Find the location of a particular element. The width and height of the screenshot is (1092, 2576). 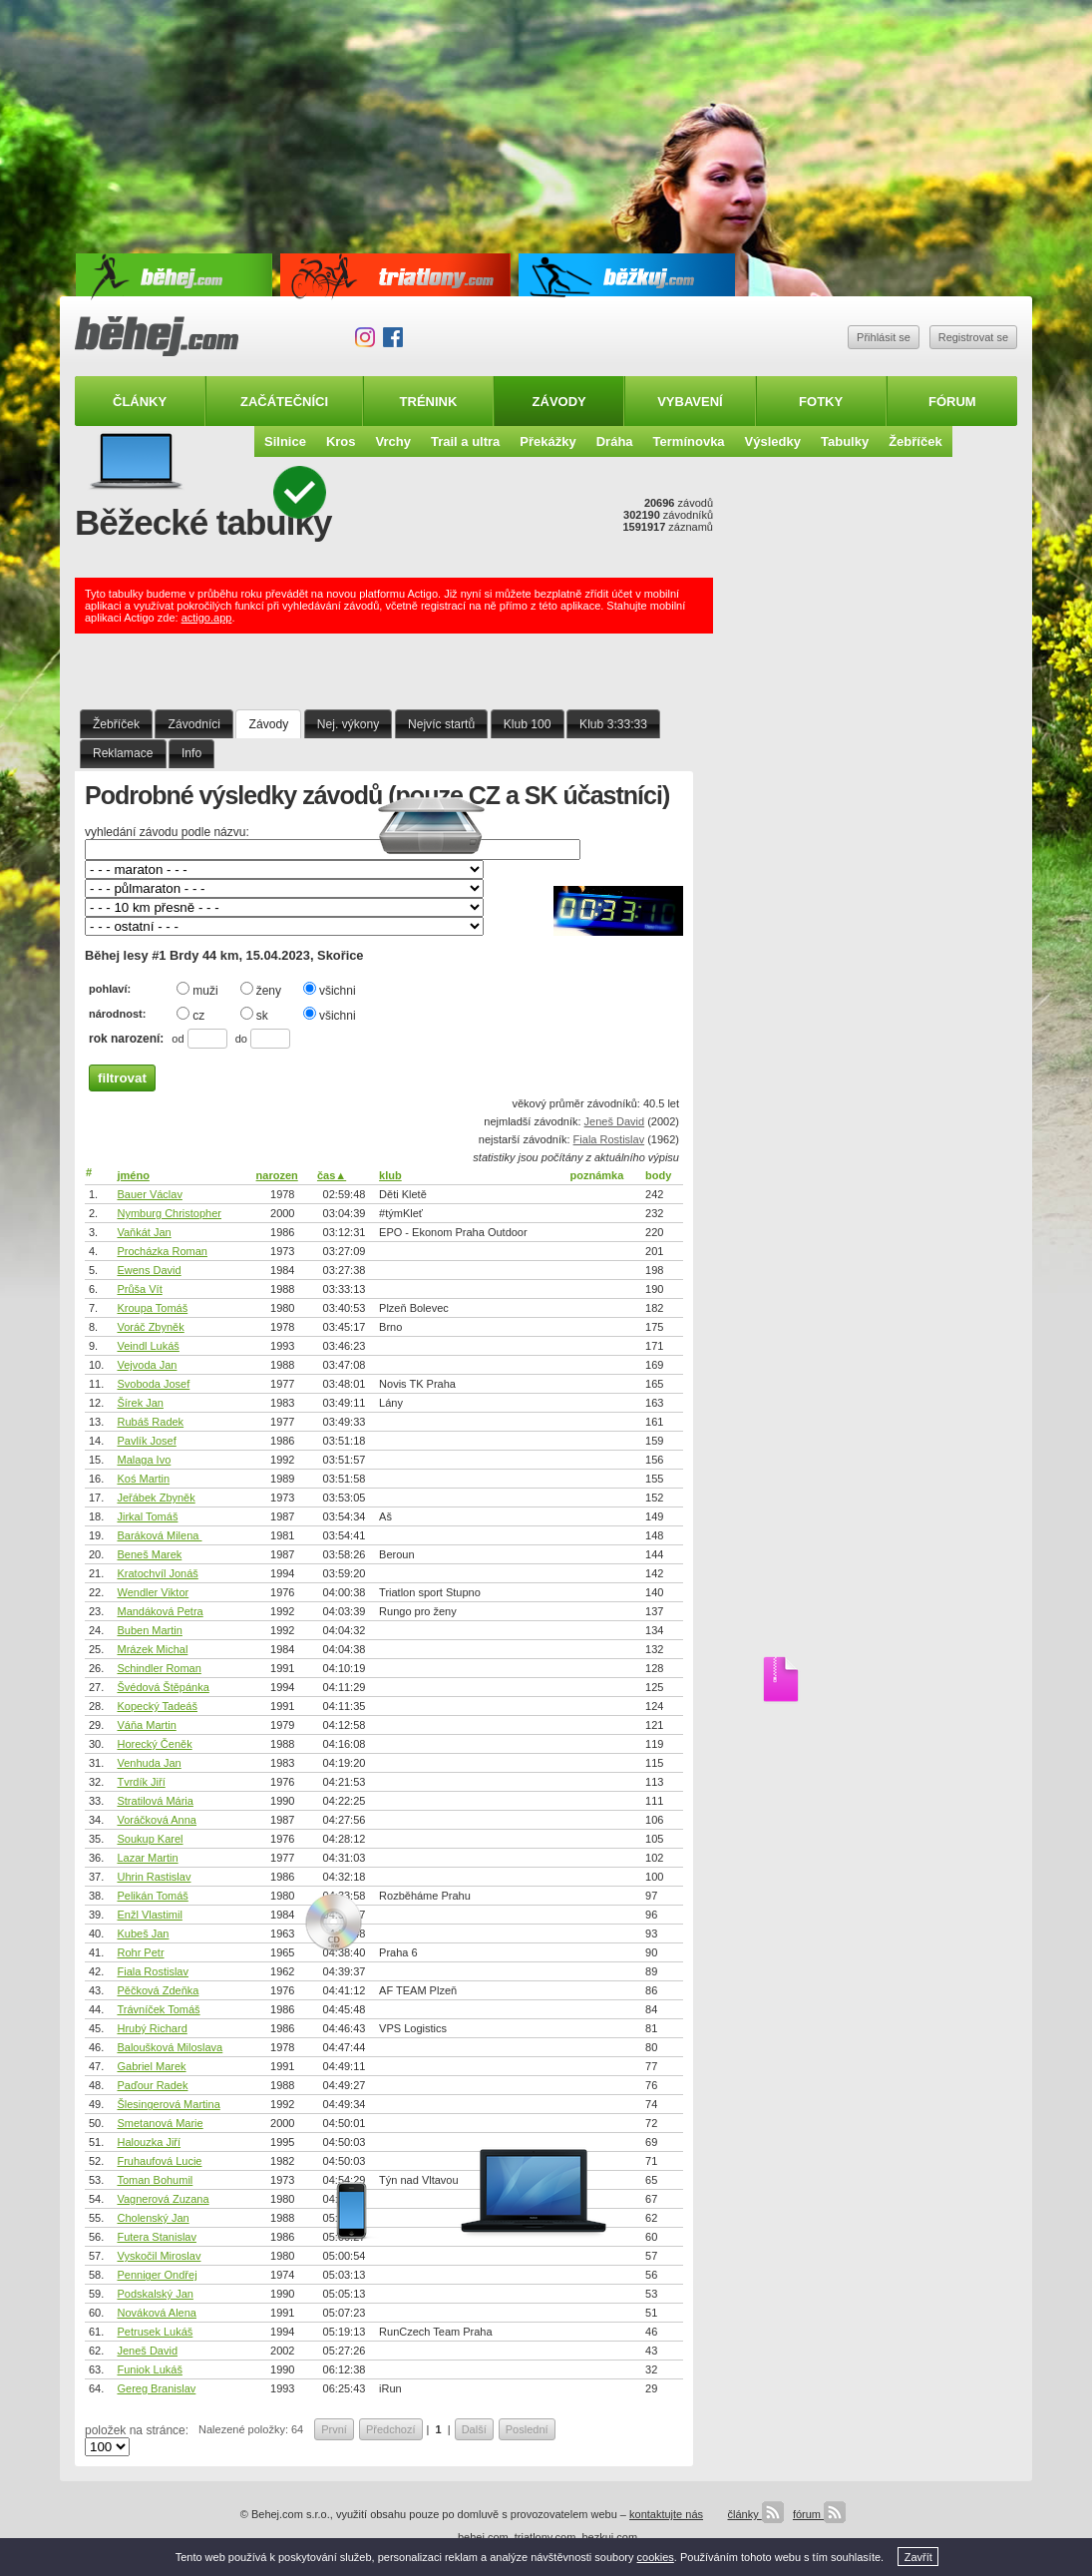

scan documents using a wireless scanner is located at coordinates (431, 825).